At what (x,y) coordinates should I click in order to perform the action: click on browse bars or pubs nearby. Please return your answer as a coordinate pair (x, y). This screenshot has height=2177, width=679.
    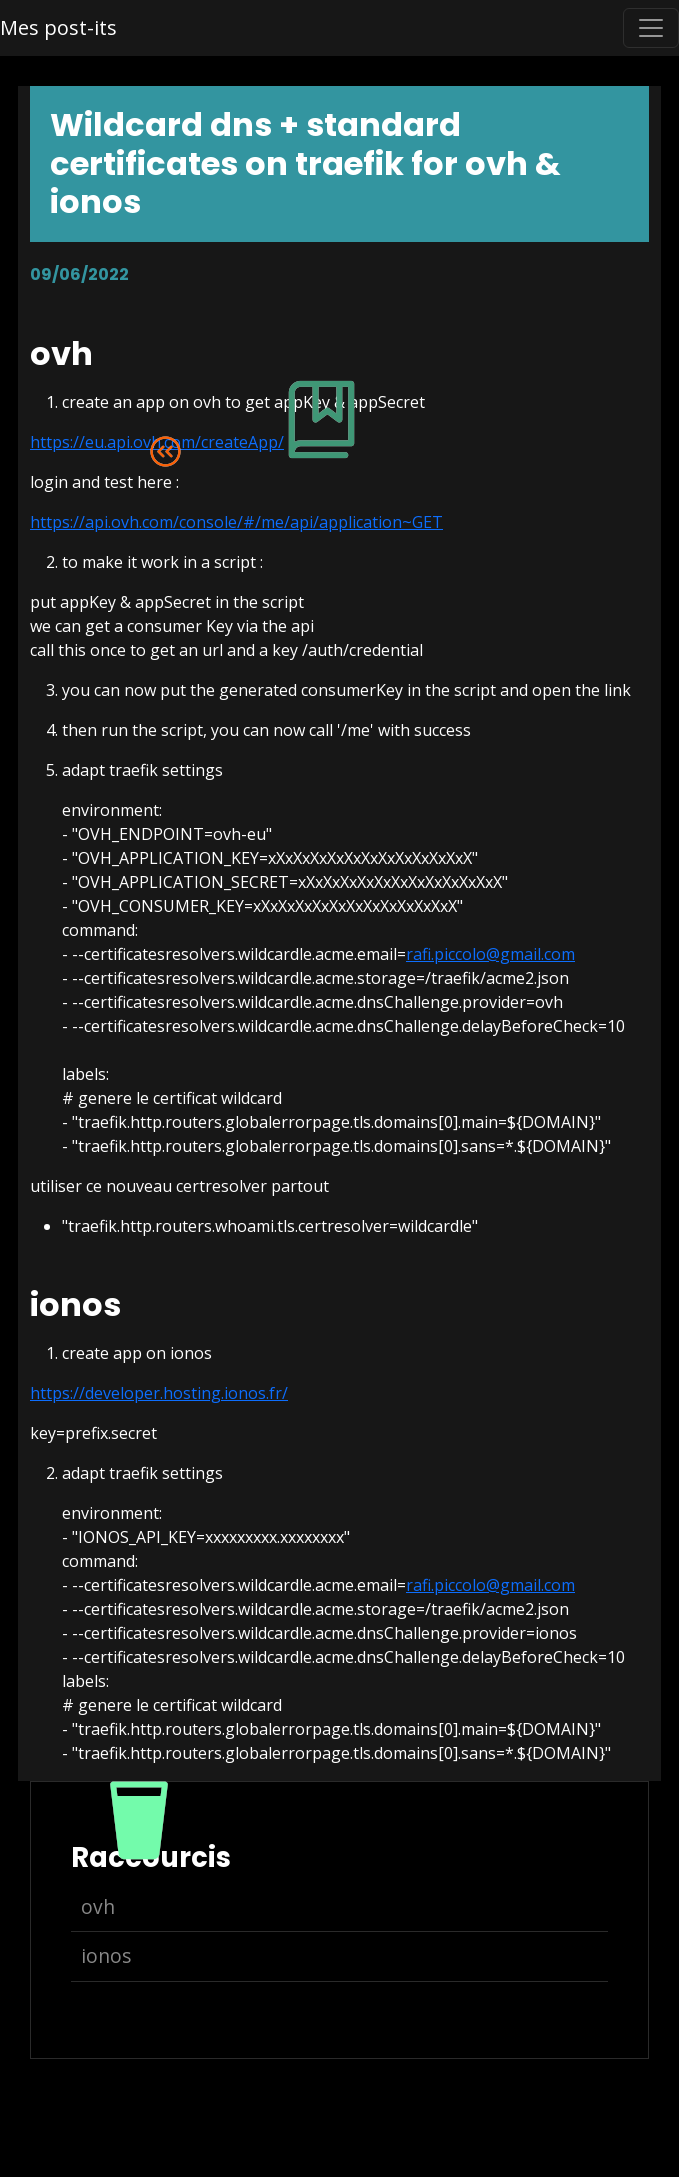
    Looking at the image, I should click on (139, 1819).